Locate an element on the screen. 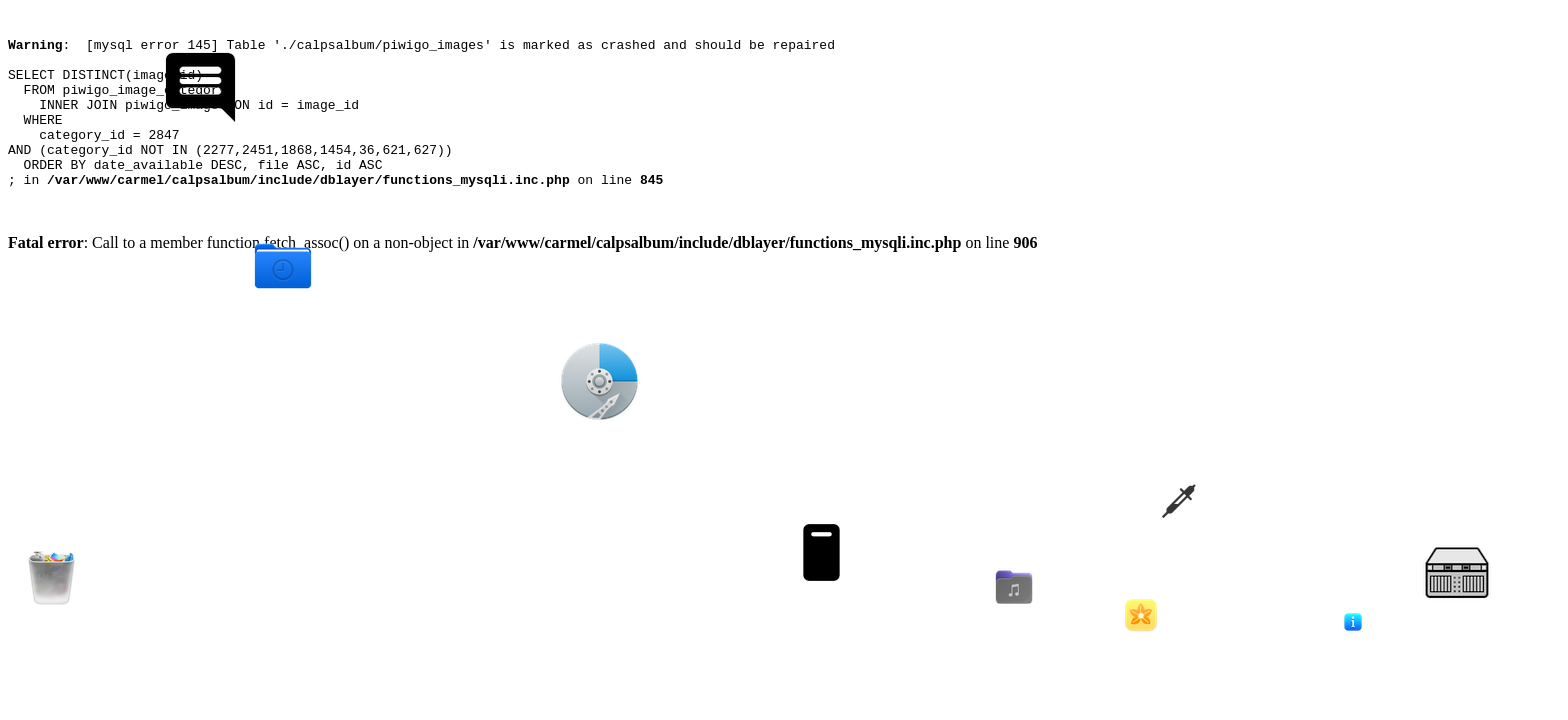  open your music folder is located at coordinates (1014, 587).